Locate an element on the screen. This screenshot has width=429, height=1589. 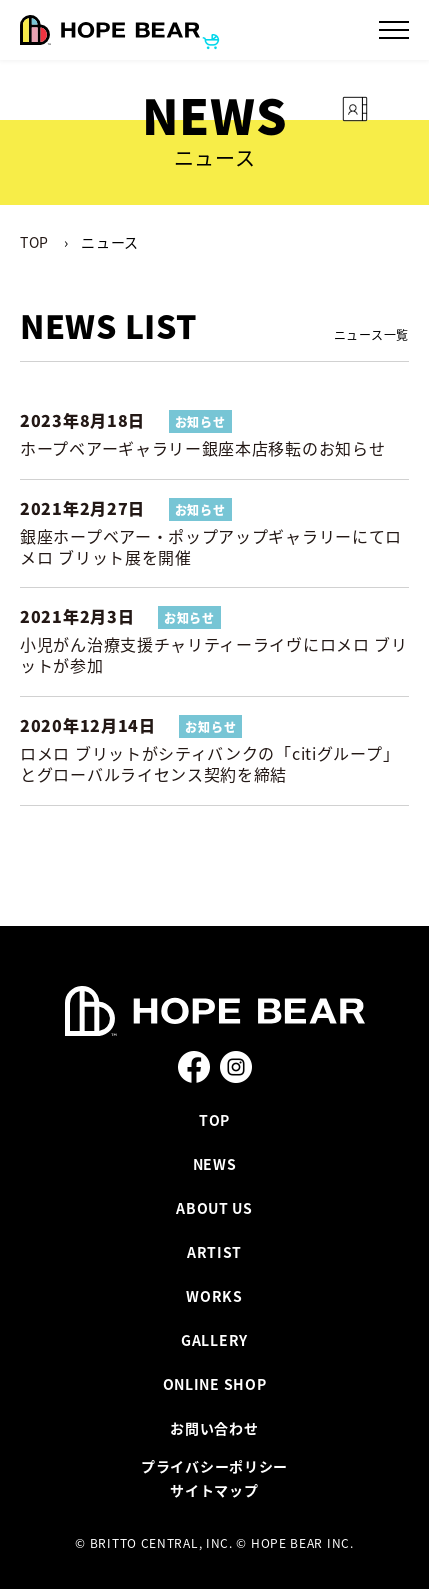
access your contacts or address book is located at coordinates (355, 109).